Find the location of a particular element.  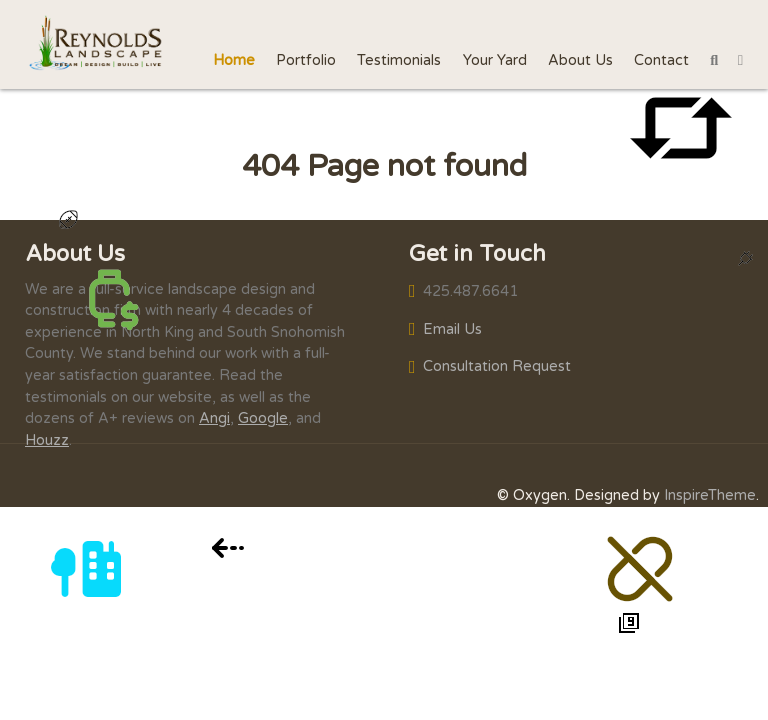

view urban green spaces or parks is located at coordinates (86, 569).